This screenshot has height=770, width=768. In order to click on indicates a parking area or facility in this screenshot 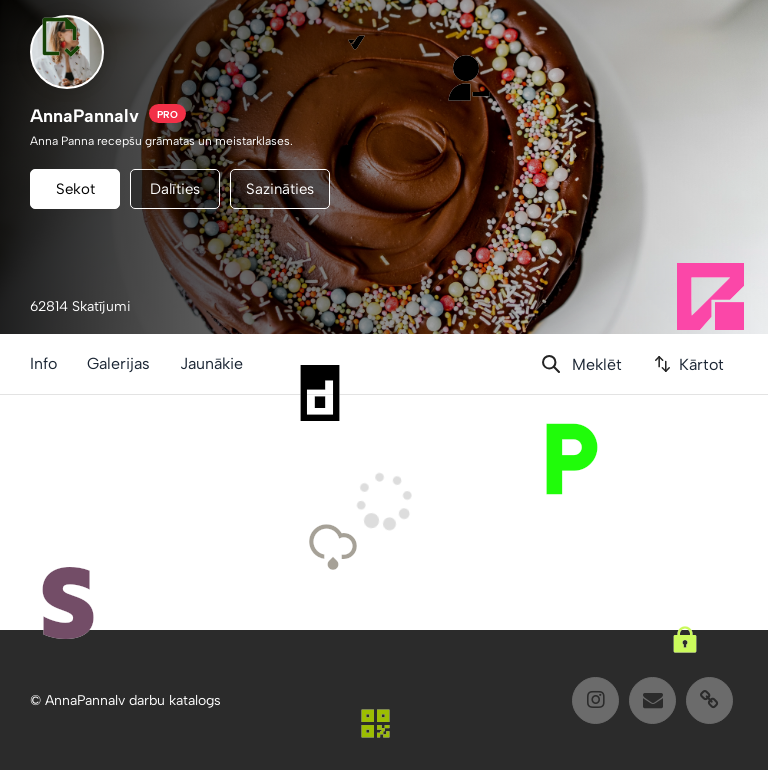, I will do `click(570, 459)`.